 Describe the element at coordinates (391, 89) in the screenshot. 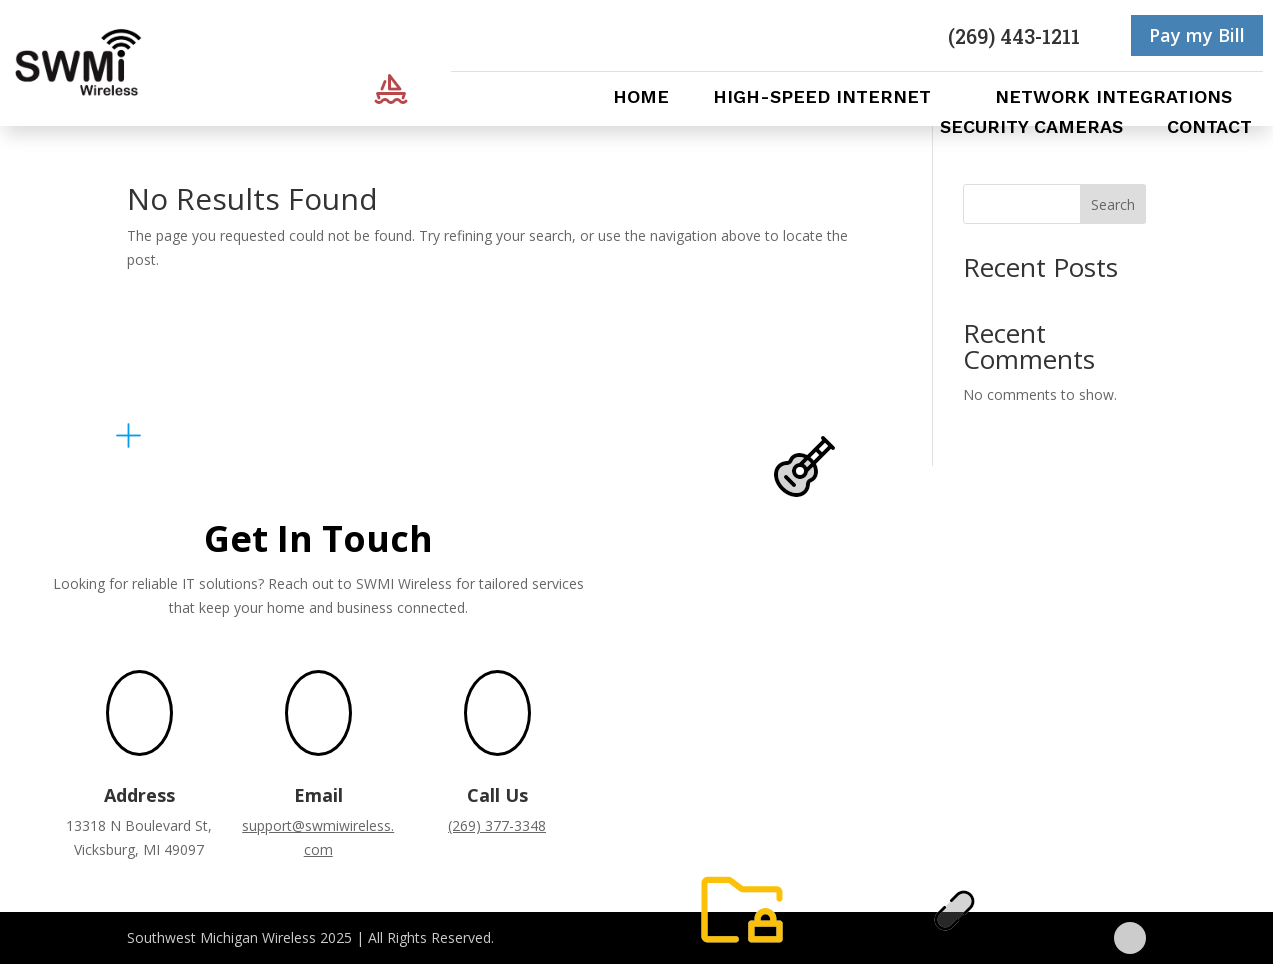

I see `access sailing or boating features` at that location.